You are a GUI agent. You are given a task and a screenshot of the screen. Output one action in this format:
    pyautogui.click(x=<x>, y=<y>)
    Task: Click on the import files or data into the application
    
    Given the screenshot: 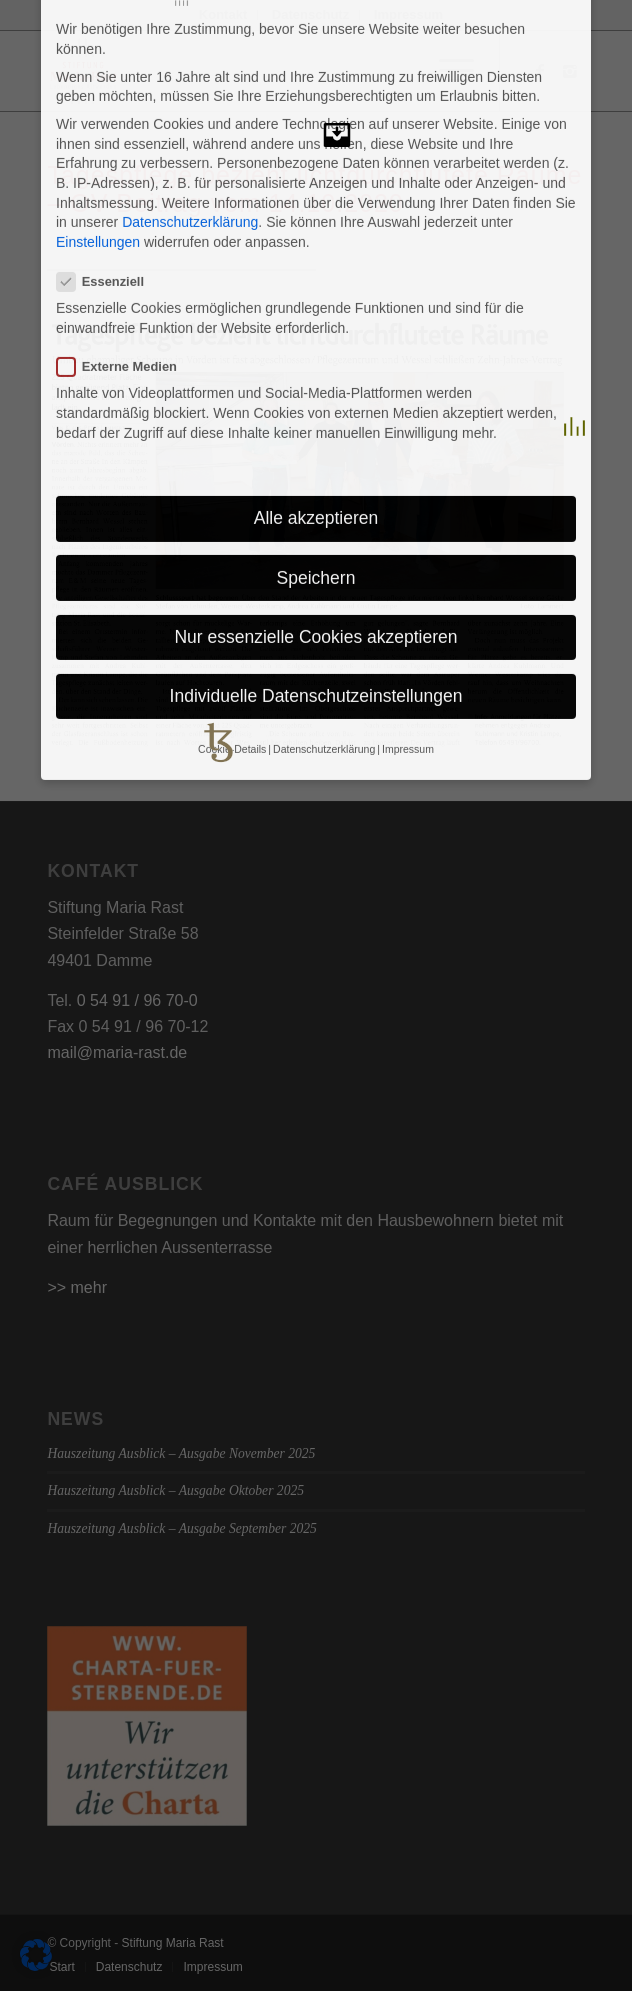 What is the action you would take?
    pyautogui.click(x=337, y=135)
    